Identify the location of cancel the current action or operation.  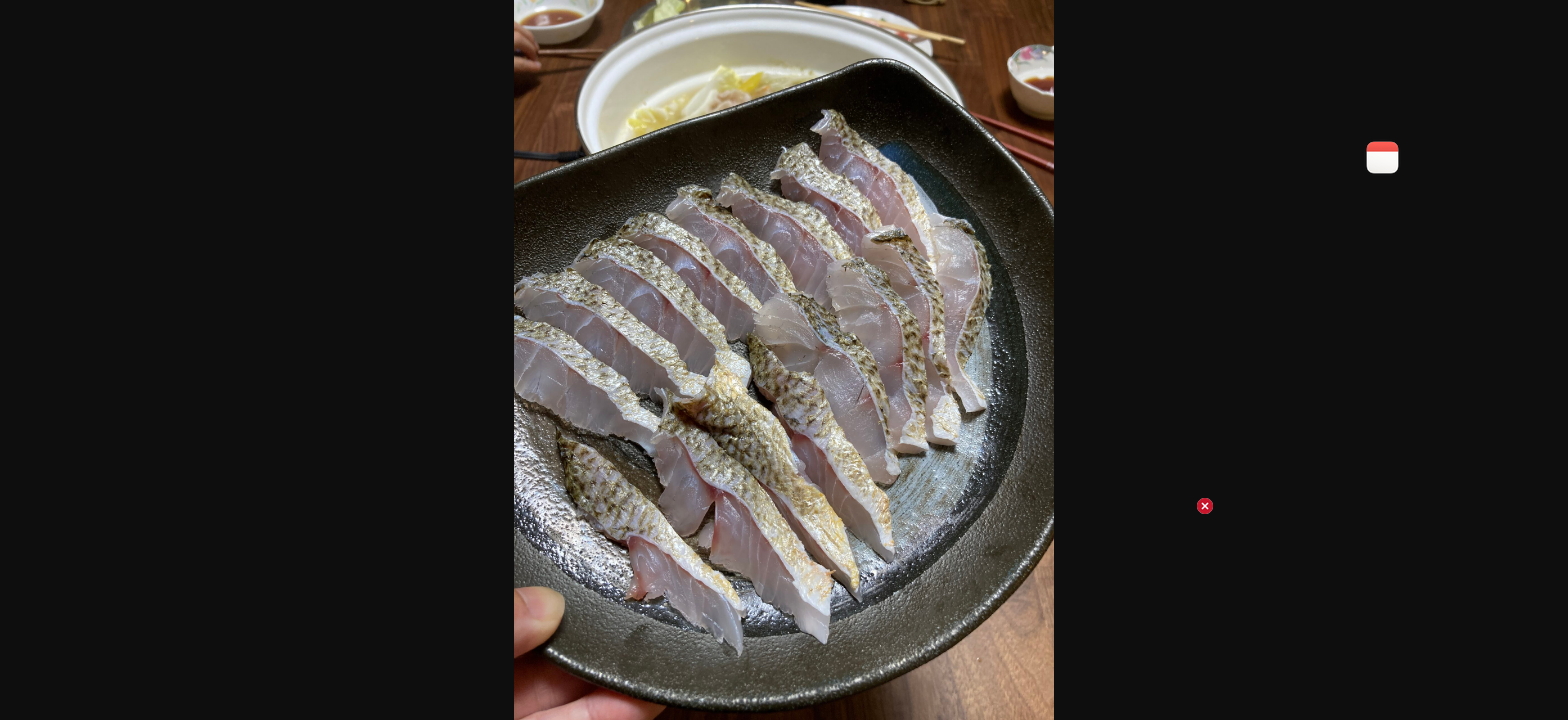
(1205, 506).